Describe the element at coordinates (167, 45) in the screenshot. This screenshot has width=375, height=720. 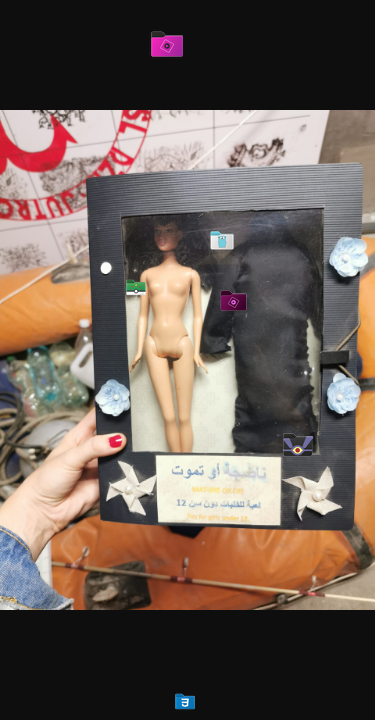
I see `open Adobe Premiere Elements project folder` at that location.